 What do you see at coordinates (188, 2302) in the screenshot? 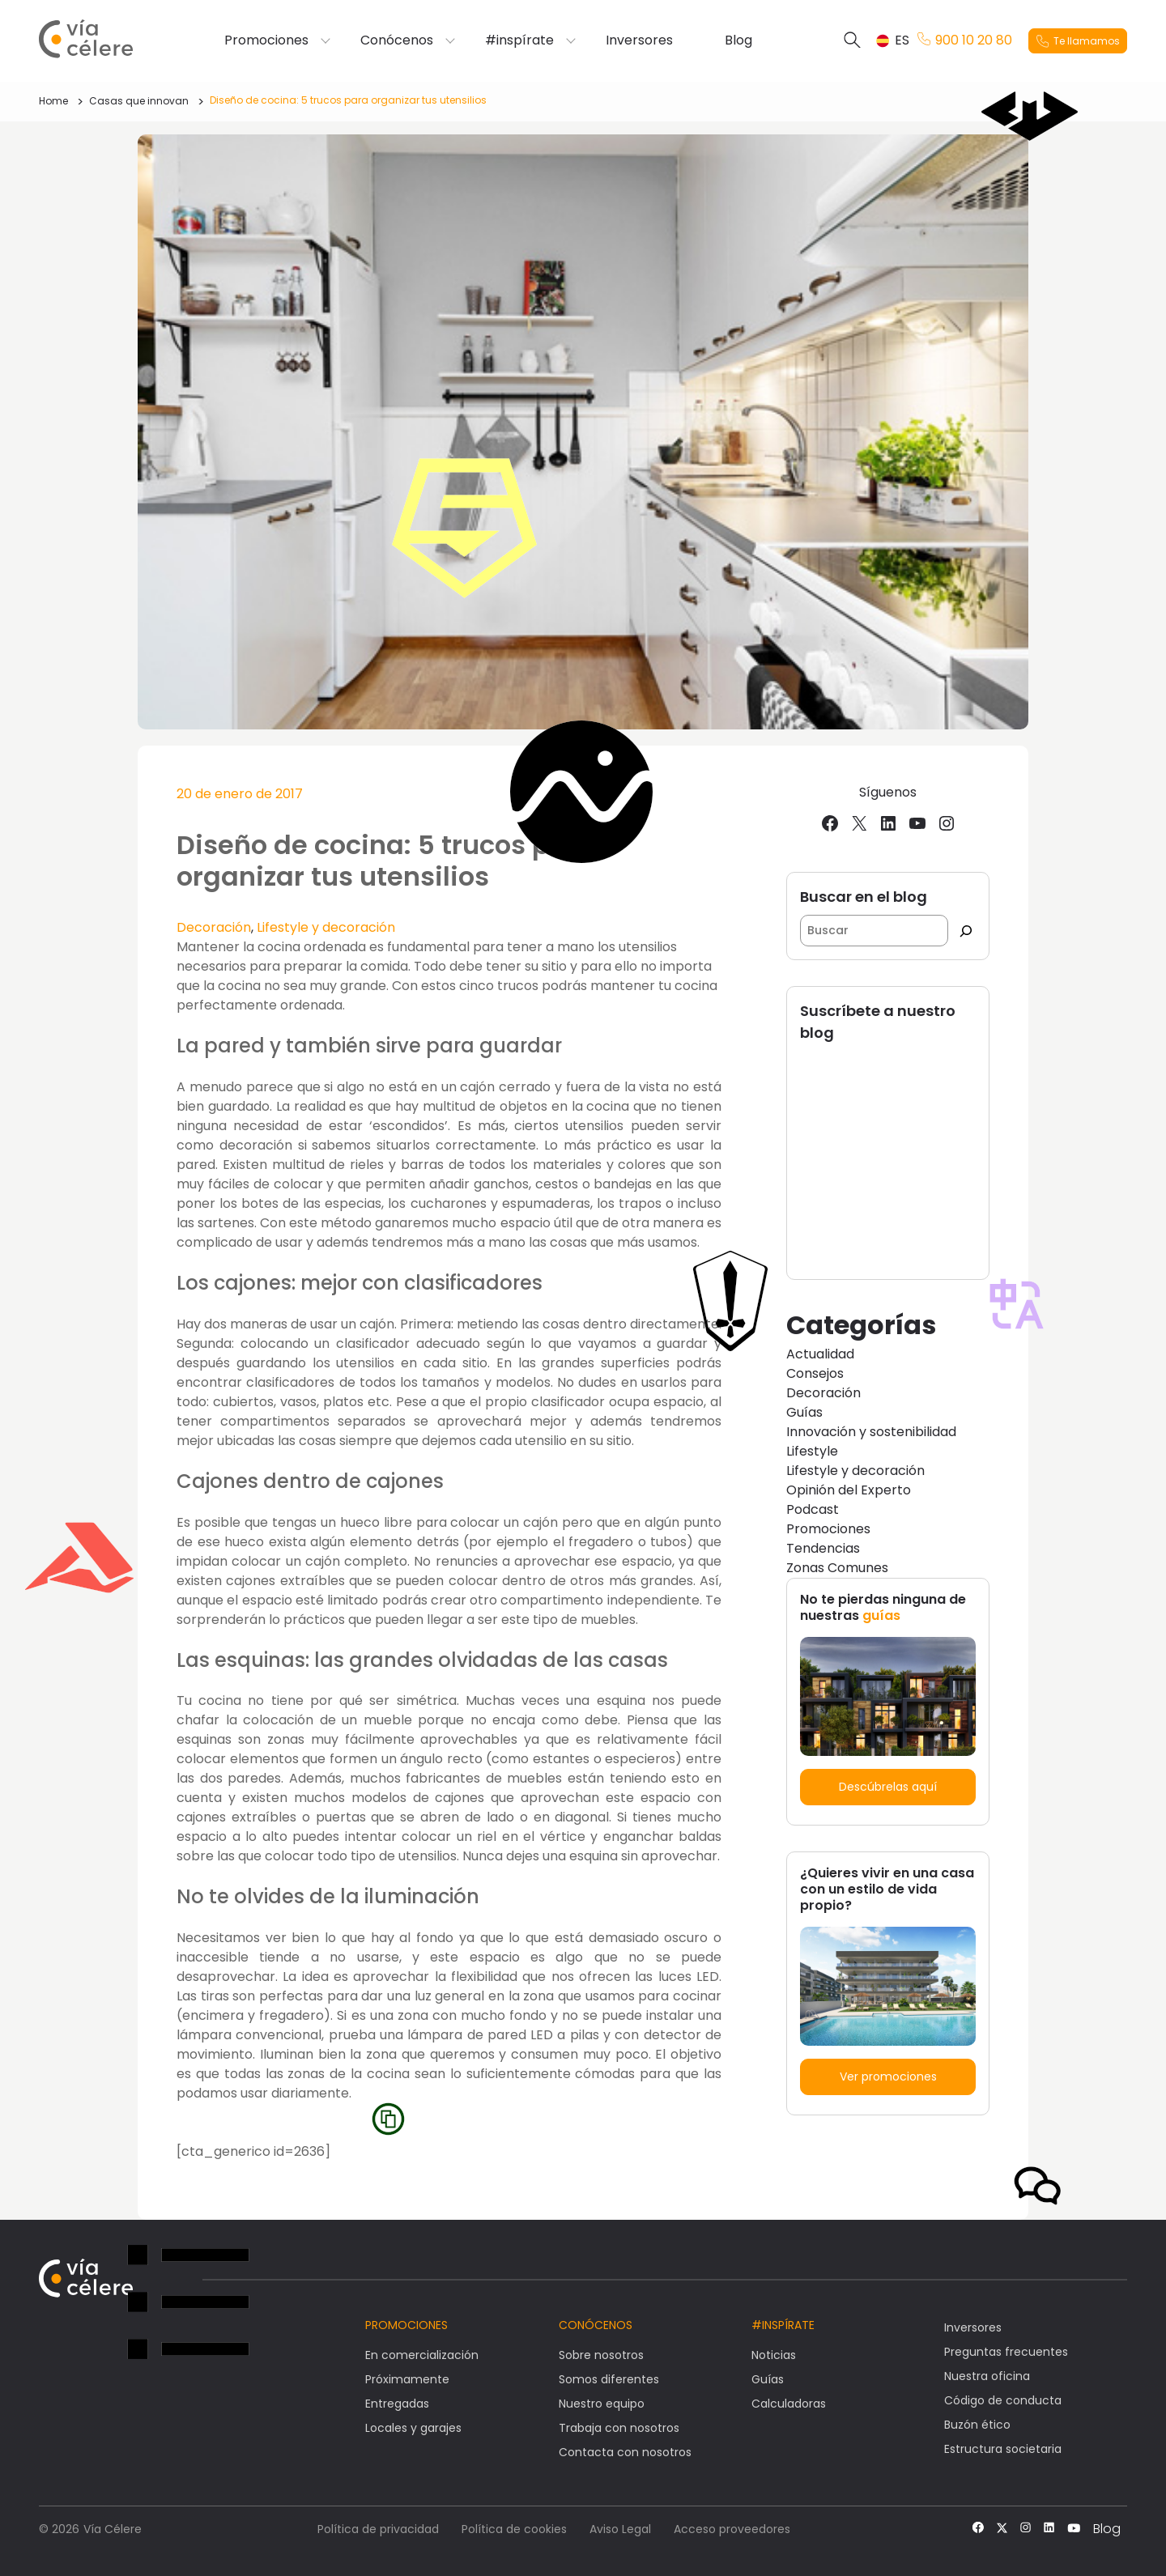
I see `view checklist or task list` at bounding box center [188, 2302].